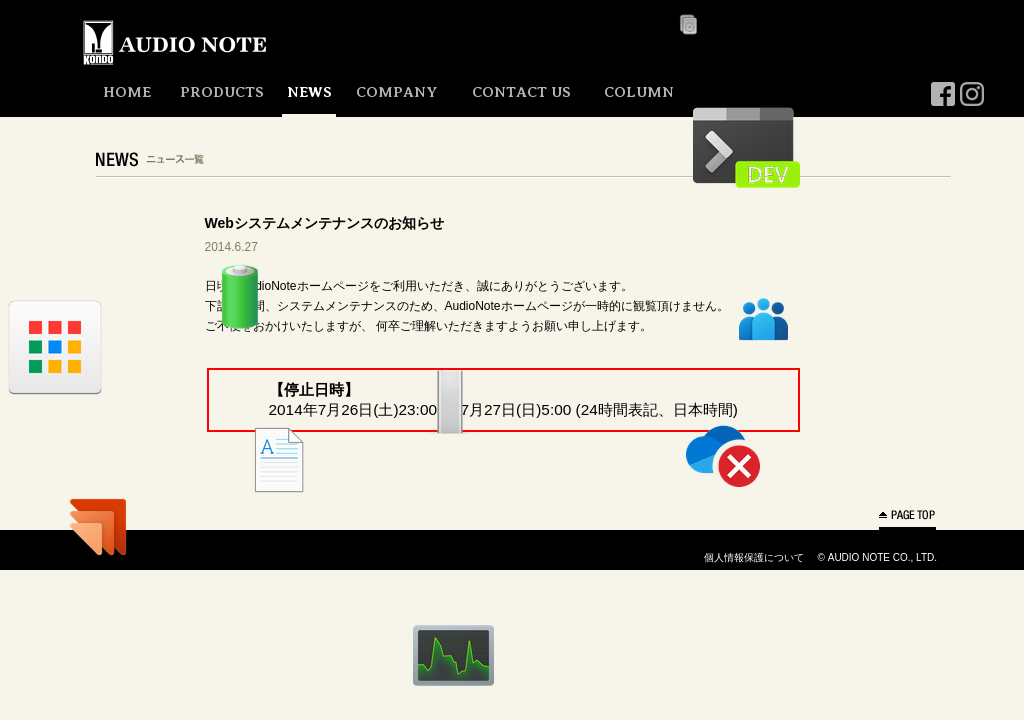  I want to click on OneDrive sync error or connection failure, so click(723, 450).